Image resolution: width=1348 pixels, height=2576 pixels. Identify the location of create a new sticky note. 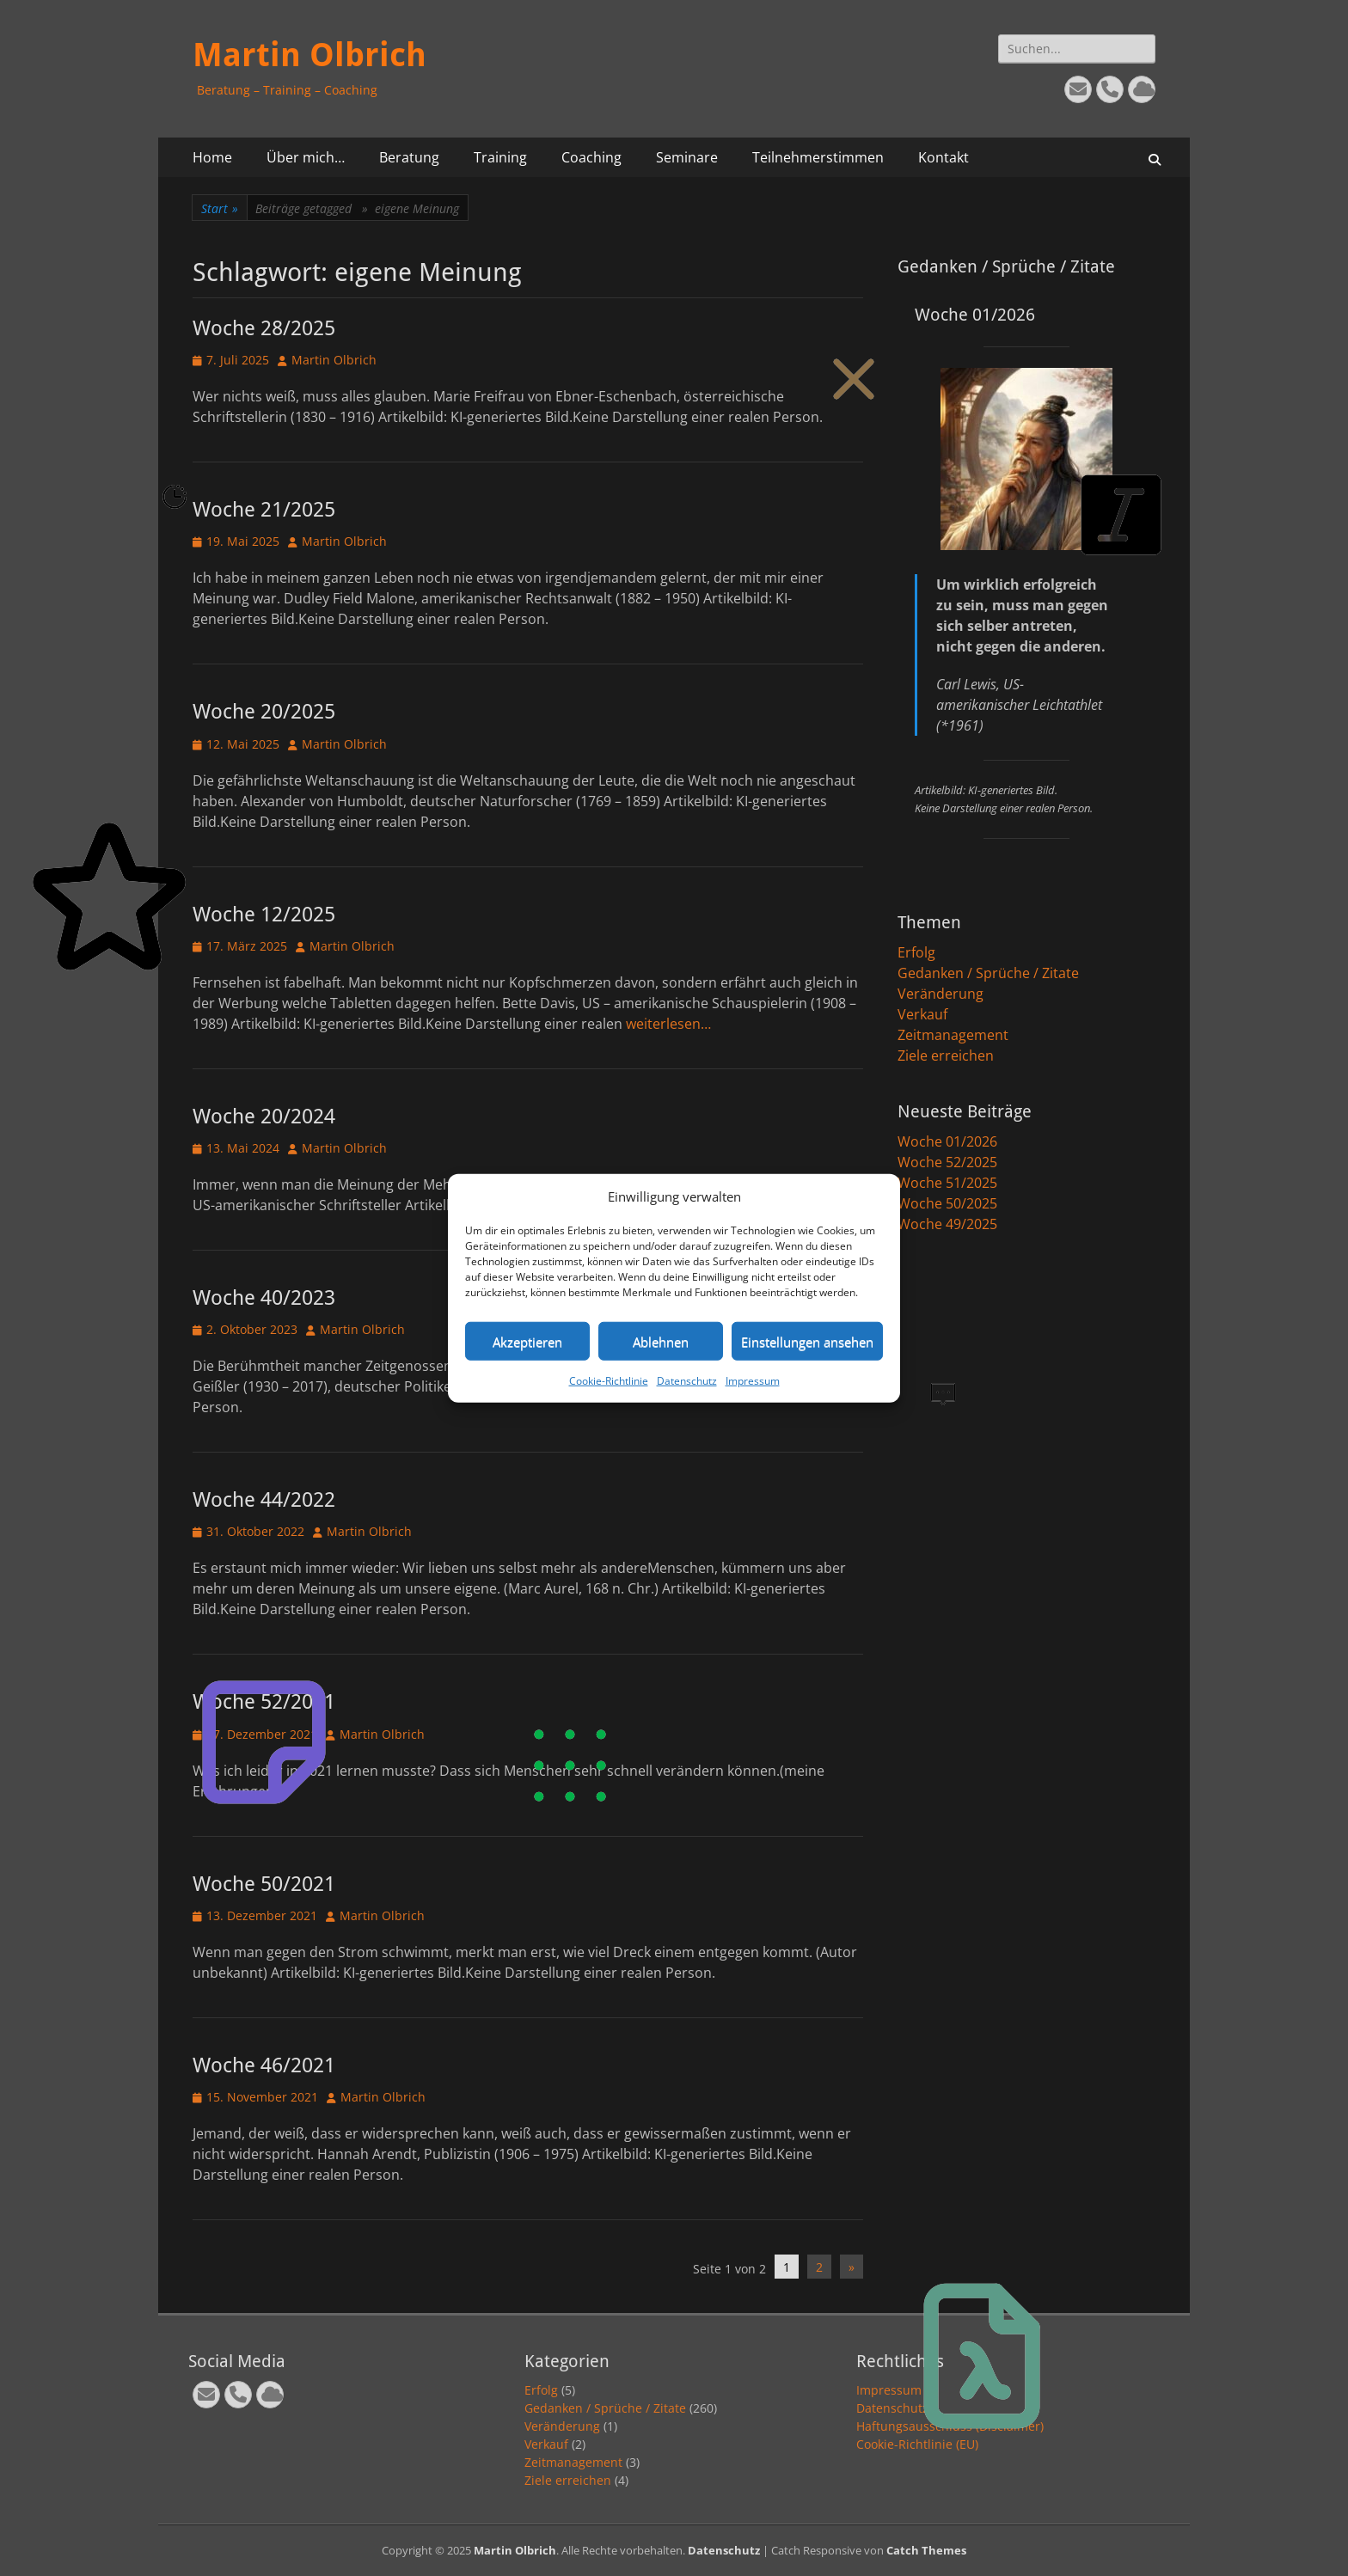
(264, 1742).